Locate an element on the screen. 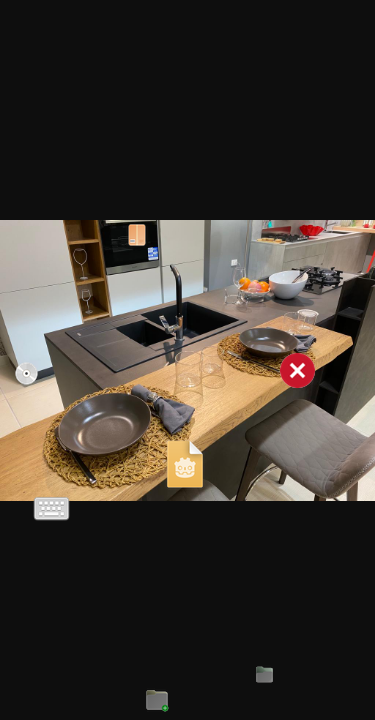 Image resolution: width=375 pixels, height=720 pixels. godot engine resource file is located at coordinates (185, 465).